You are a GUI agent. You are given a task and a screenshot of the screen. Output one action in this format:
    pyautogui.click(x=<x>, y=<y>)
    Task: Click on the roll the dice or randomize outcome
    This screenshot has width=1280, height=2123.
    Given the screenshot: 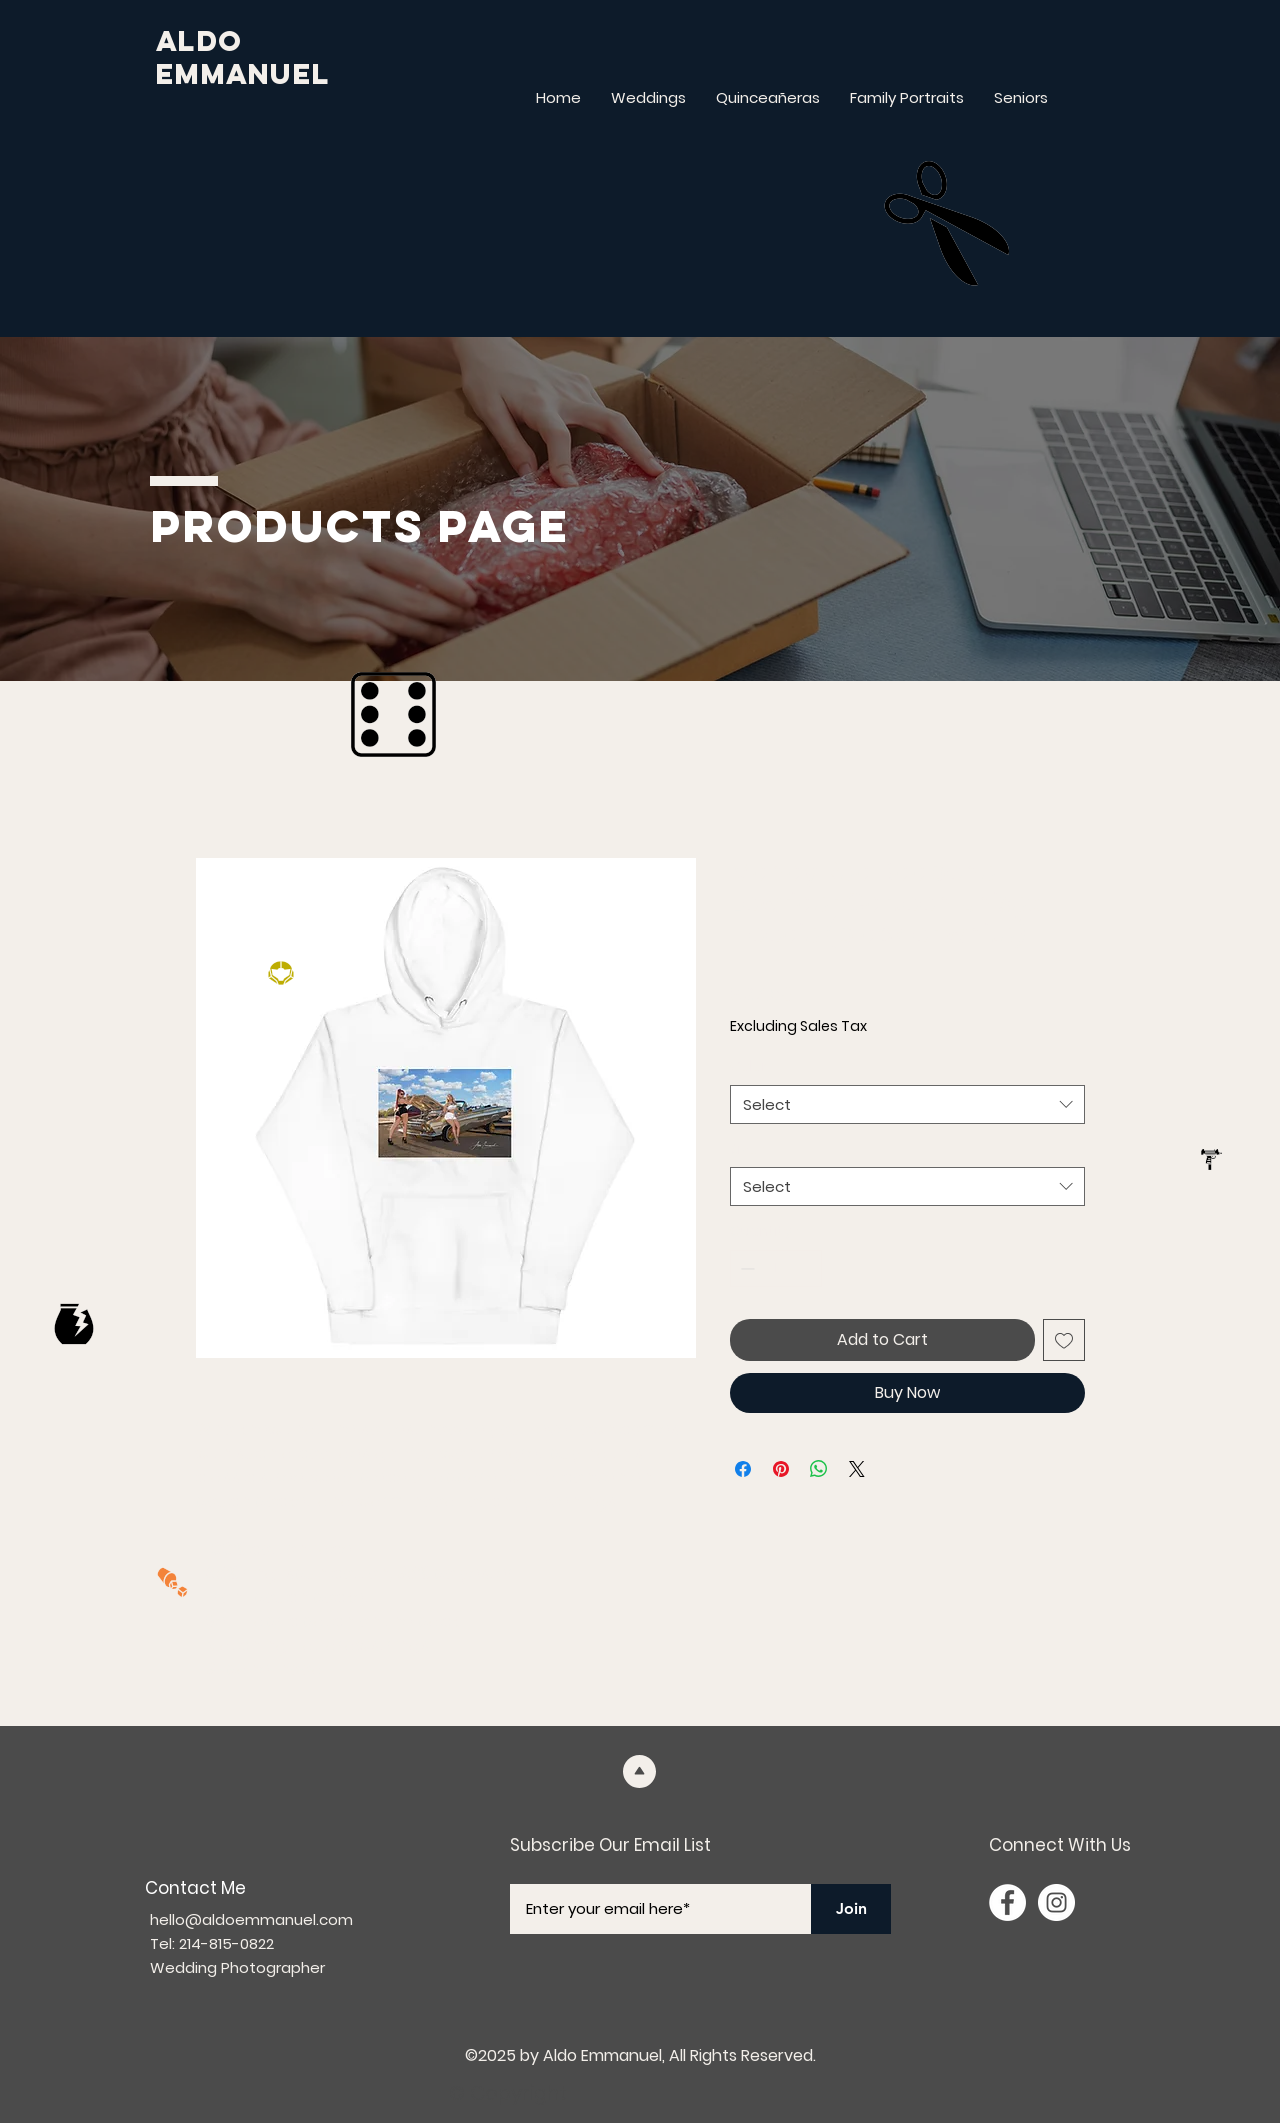 What is the action you would take?
    pyautogui.click(x=172, y=1582)
    